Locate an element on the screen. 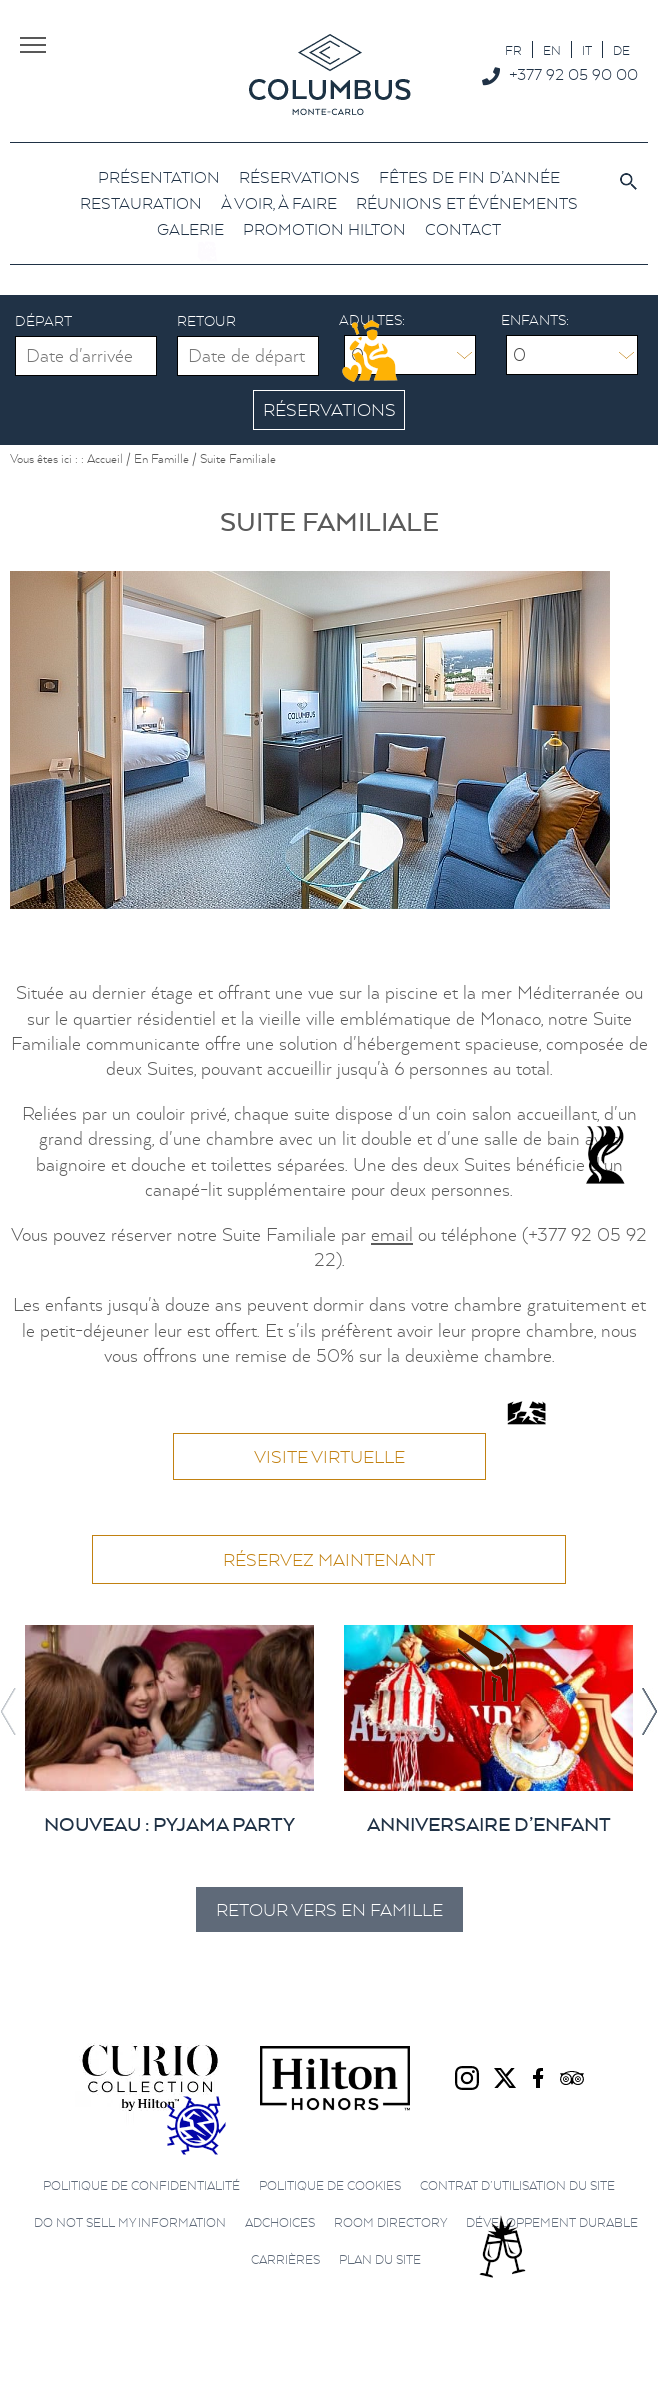  the empress tarot card is located at coordinates (371, 350).